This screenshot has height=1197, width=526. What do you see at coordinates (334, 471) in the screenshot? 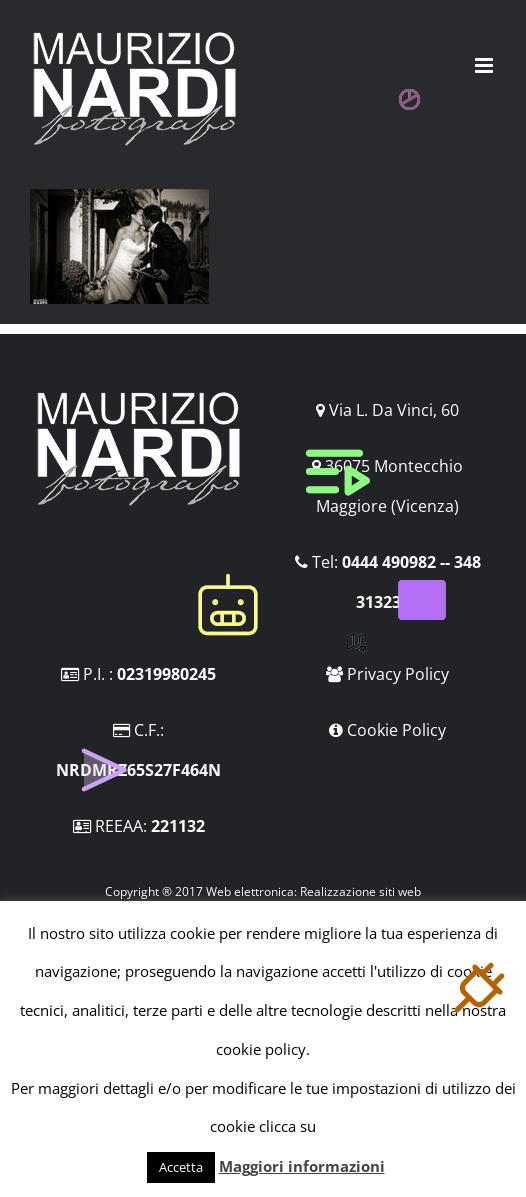
I see `view playback queue` at bounding box center [334, 471].